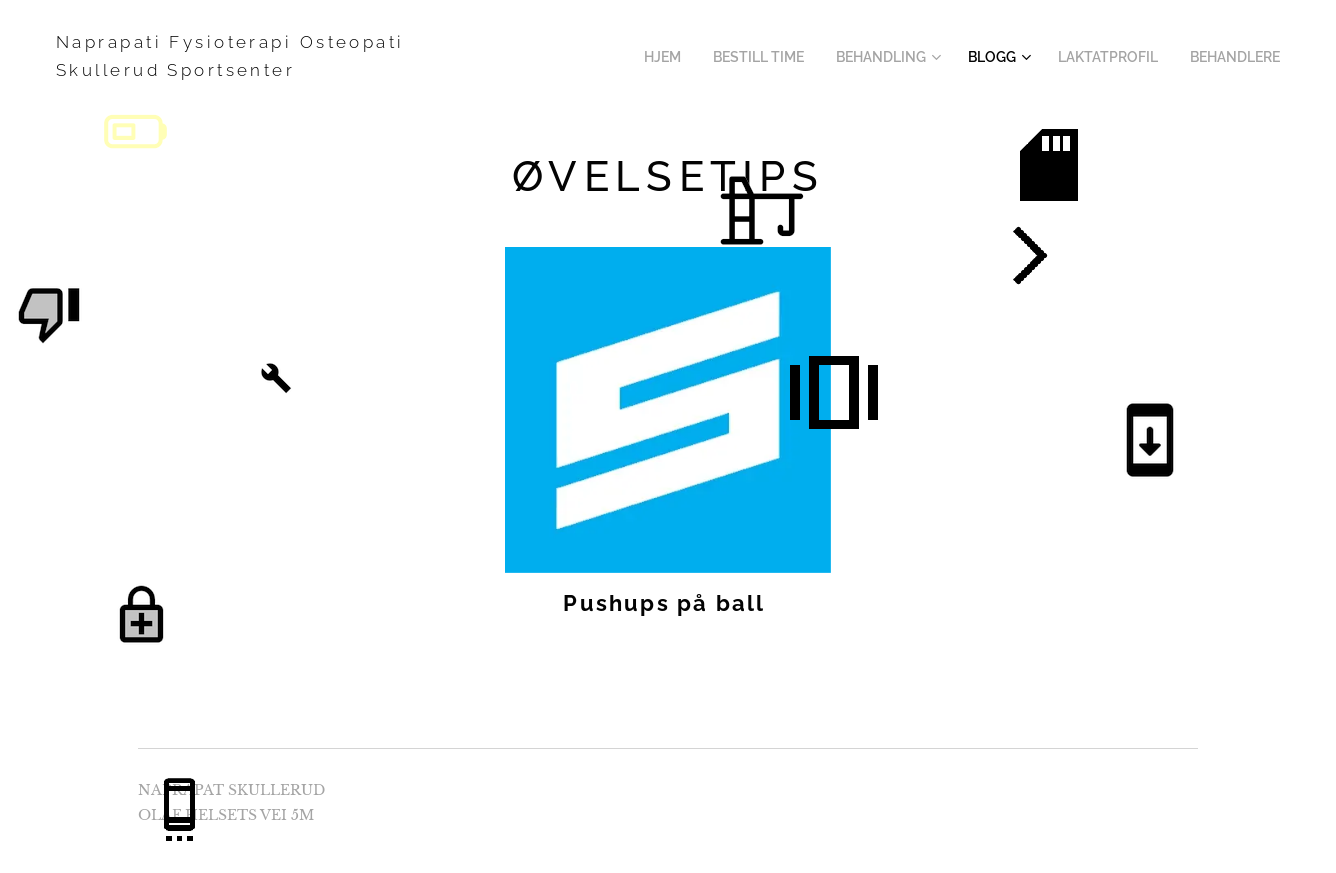 Image resolution: width=1336 pixels, height=873 pixels. What do you see at coordinates (1049, 165) in the screenshot?
I see `access sd card storage` at bounding box center [1049, 165].